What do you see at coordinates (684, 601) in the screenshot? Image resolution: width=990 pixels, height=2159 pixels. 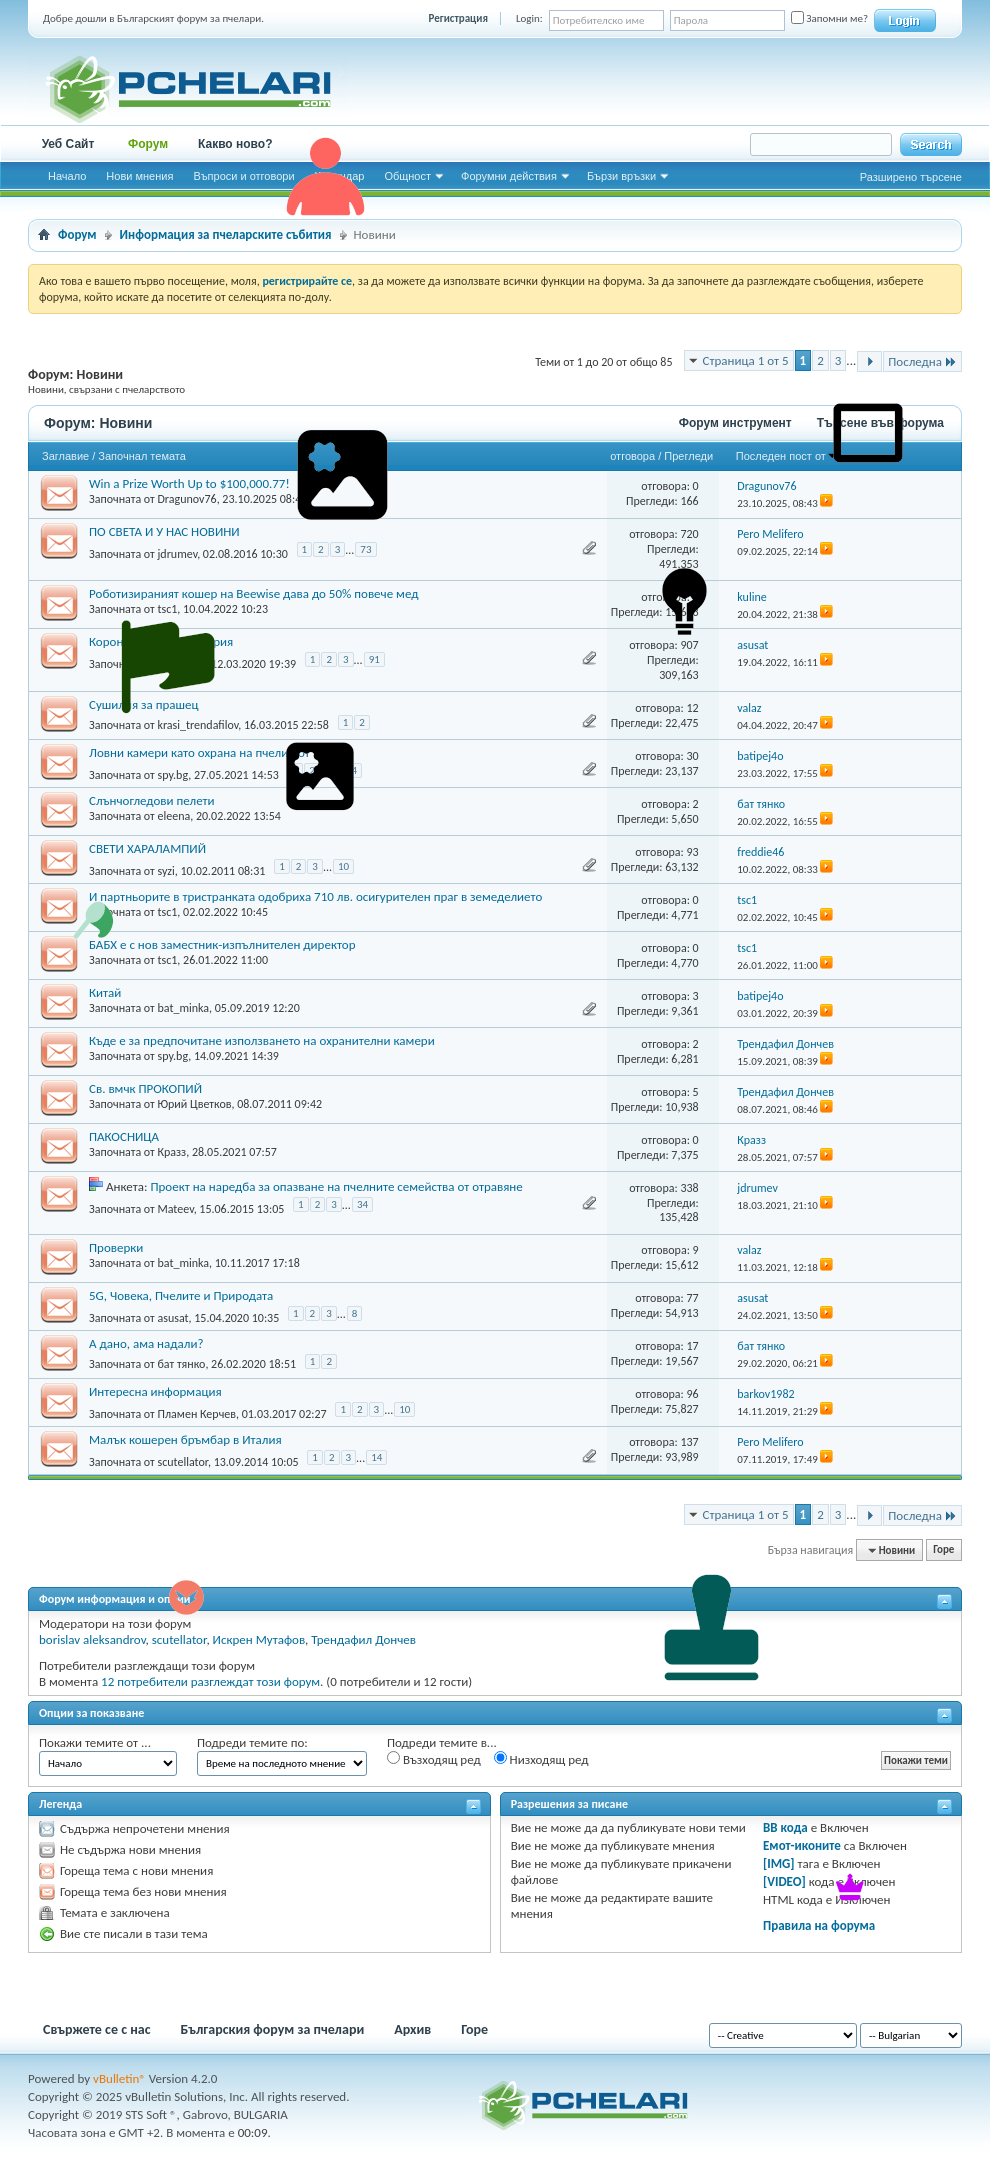 I see `access tips or suggestions` at bounding box center [684, 601].